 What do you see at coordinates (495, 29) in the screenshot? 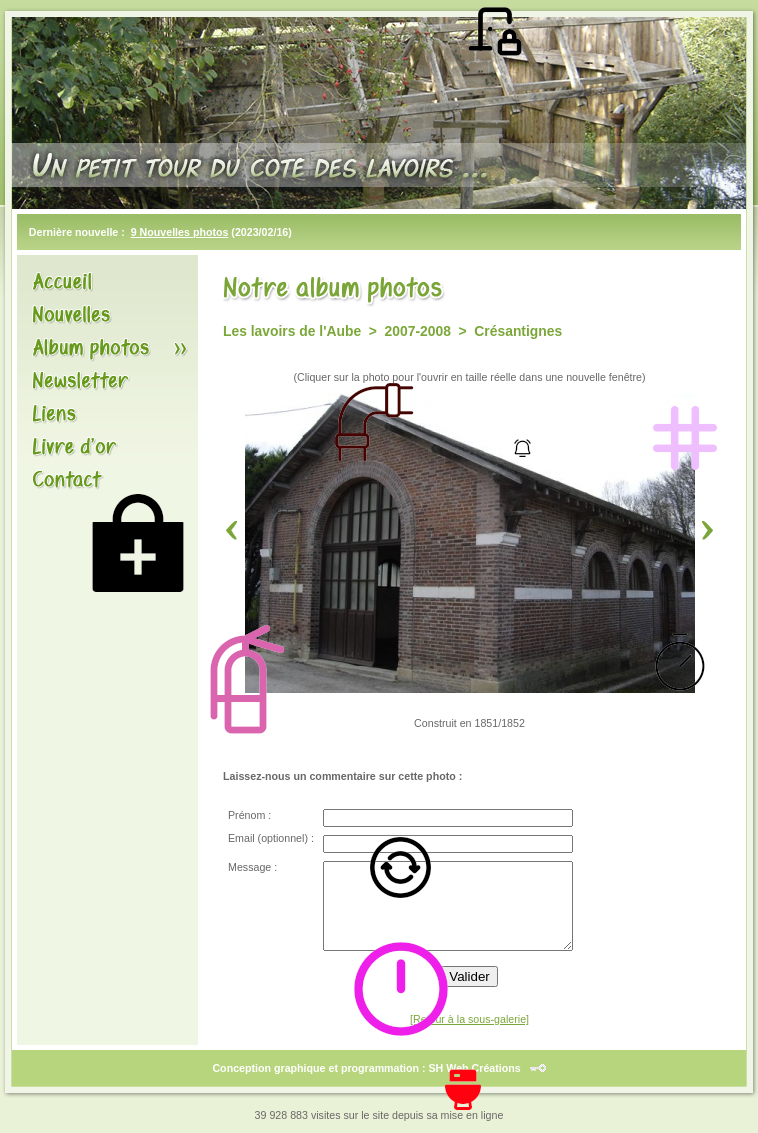
I see `indicates a locked or secured room` at bounding box center [495, 29].